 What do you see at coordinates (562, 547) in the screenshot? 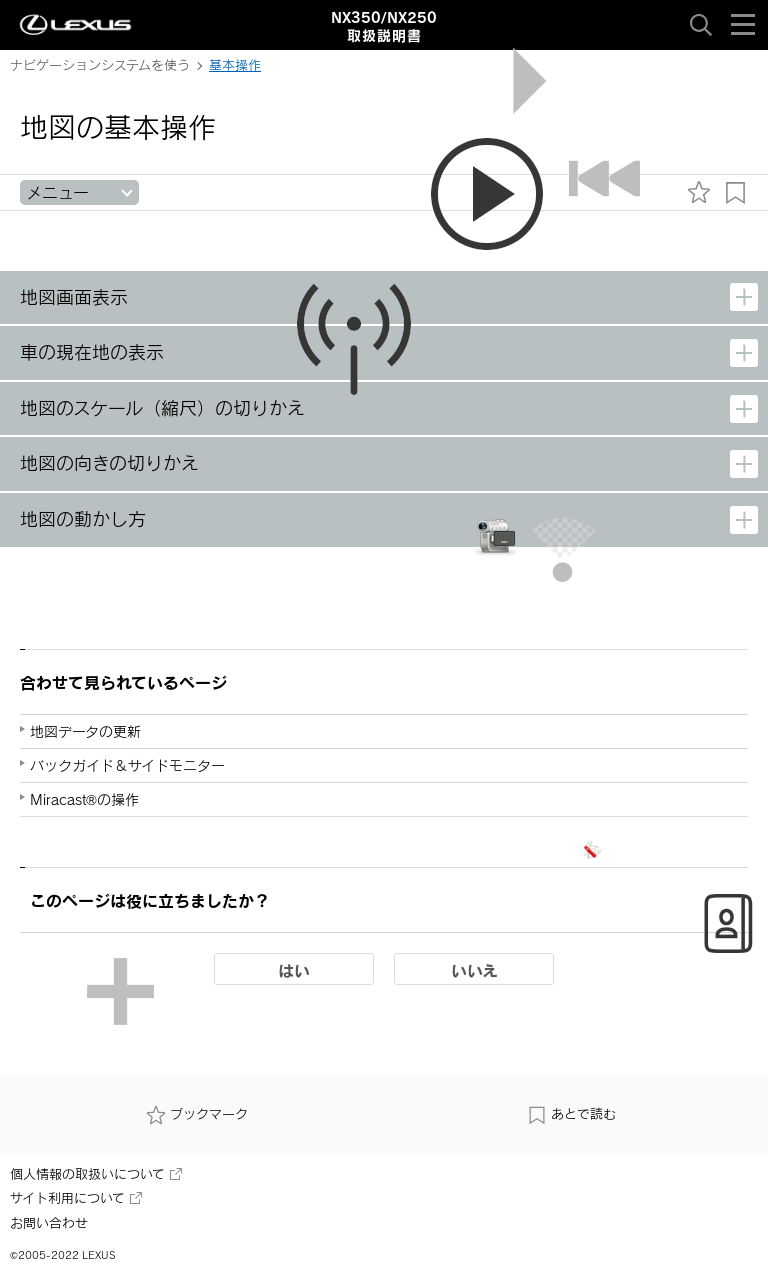
I see `indicates active wireless network connection` at bounding box center [562, 547].